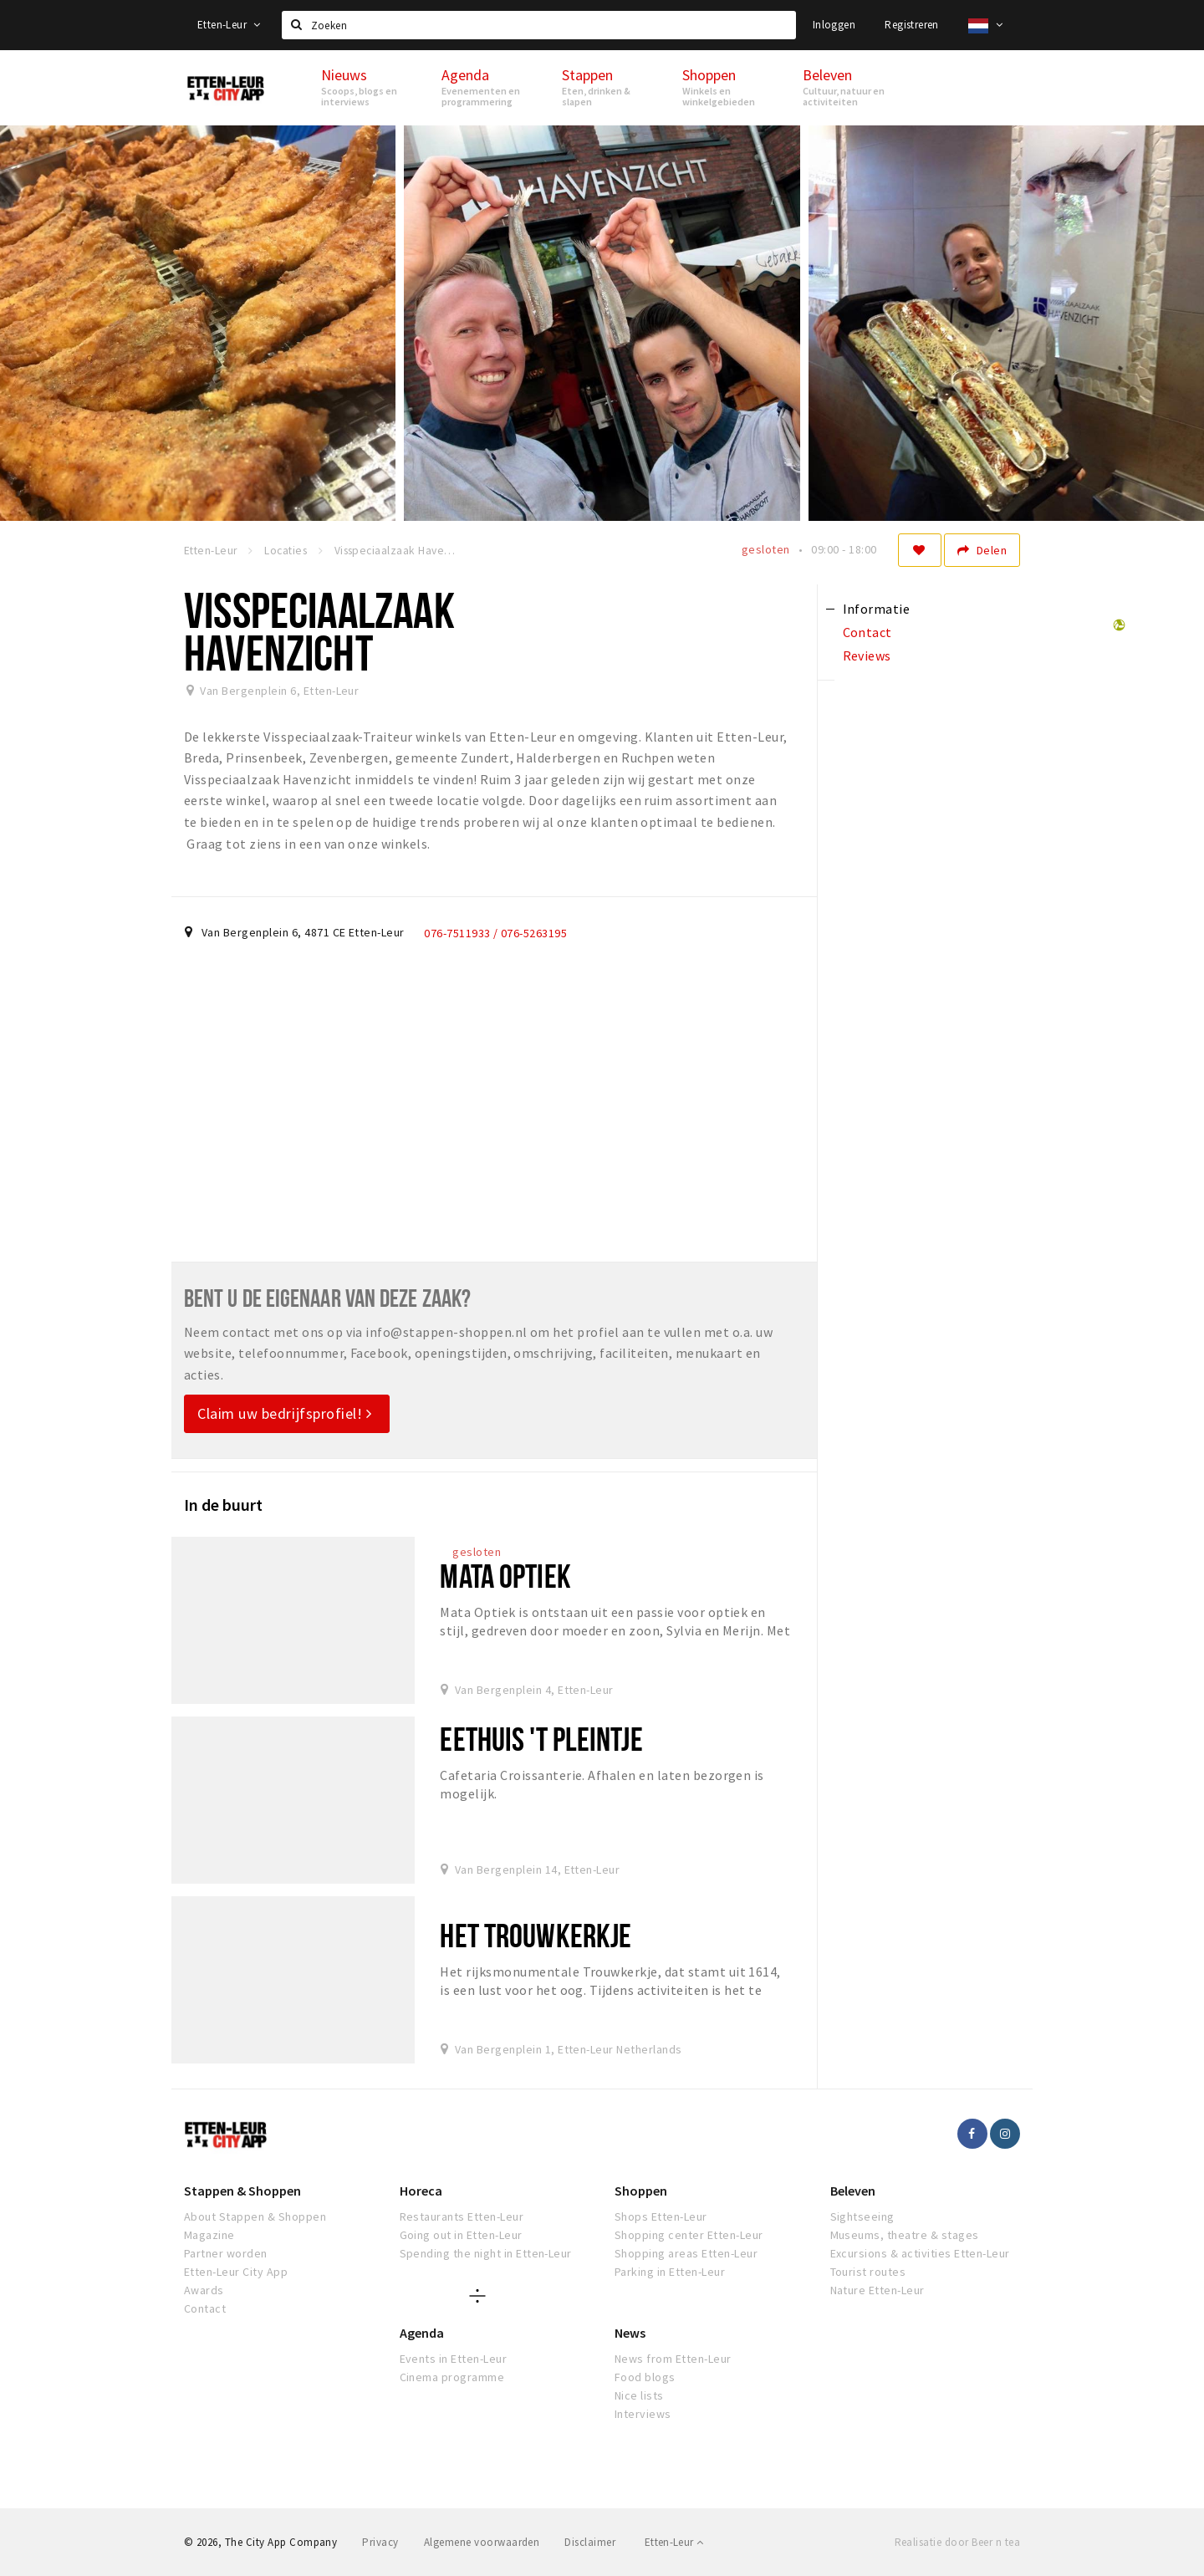 This screenshot has width=1204, height=2576. What do you see at coordinates (1119, 625) in the screenshot?
I see `access volleyball or beach sports content` at bounding box center [1119, 625].